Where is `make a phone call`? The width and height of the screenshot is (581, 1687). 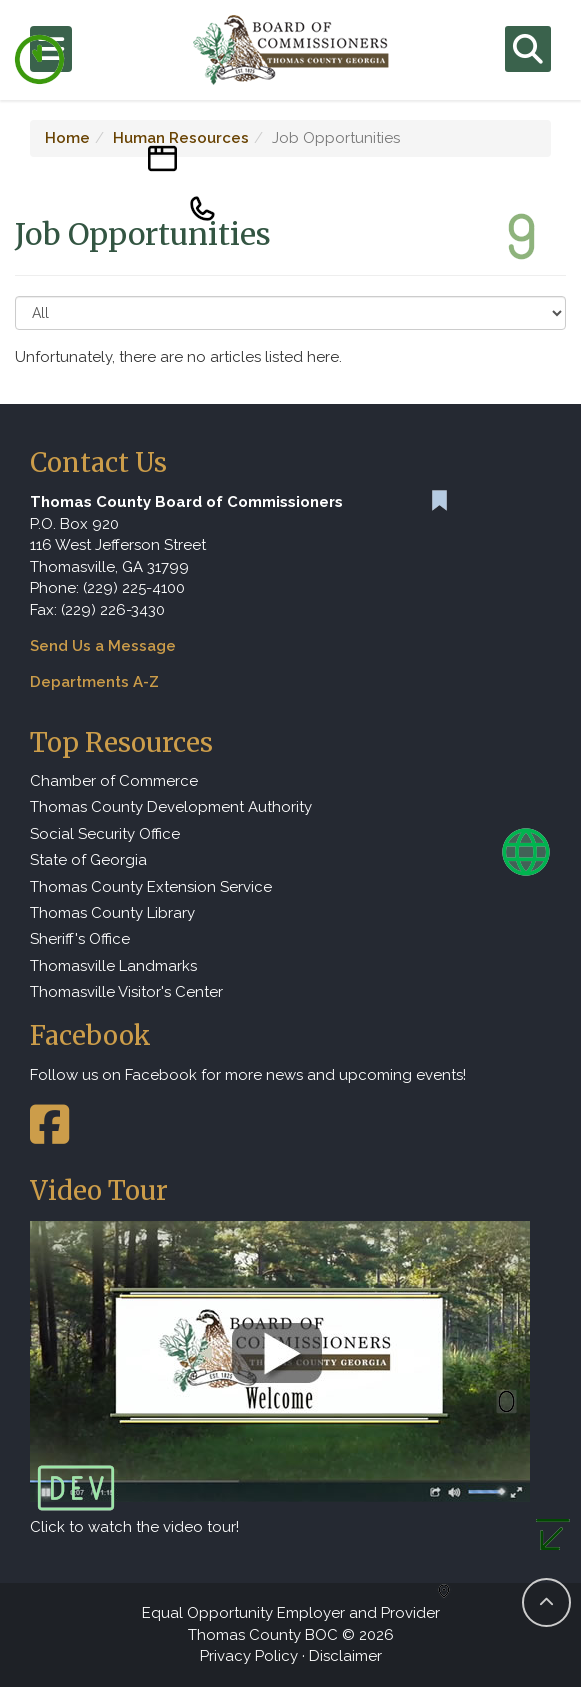 make a phone call is located at coordinates (202, 209).